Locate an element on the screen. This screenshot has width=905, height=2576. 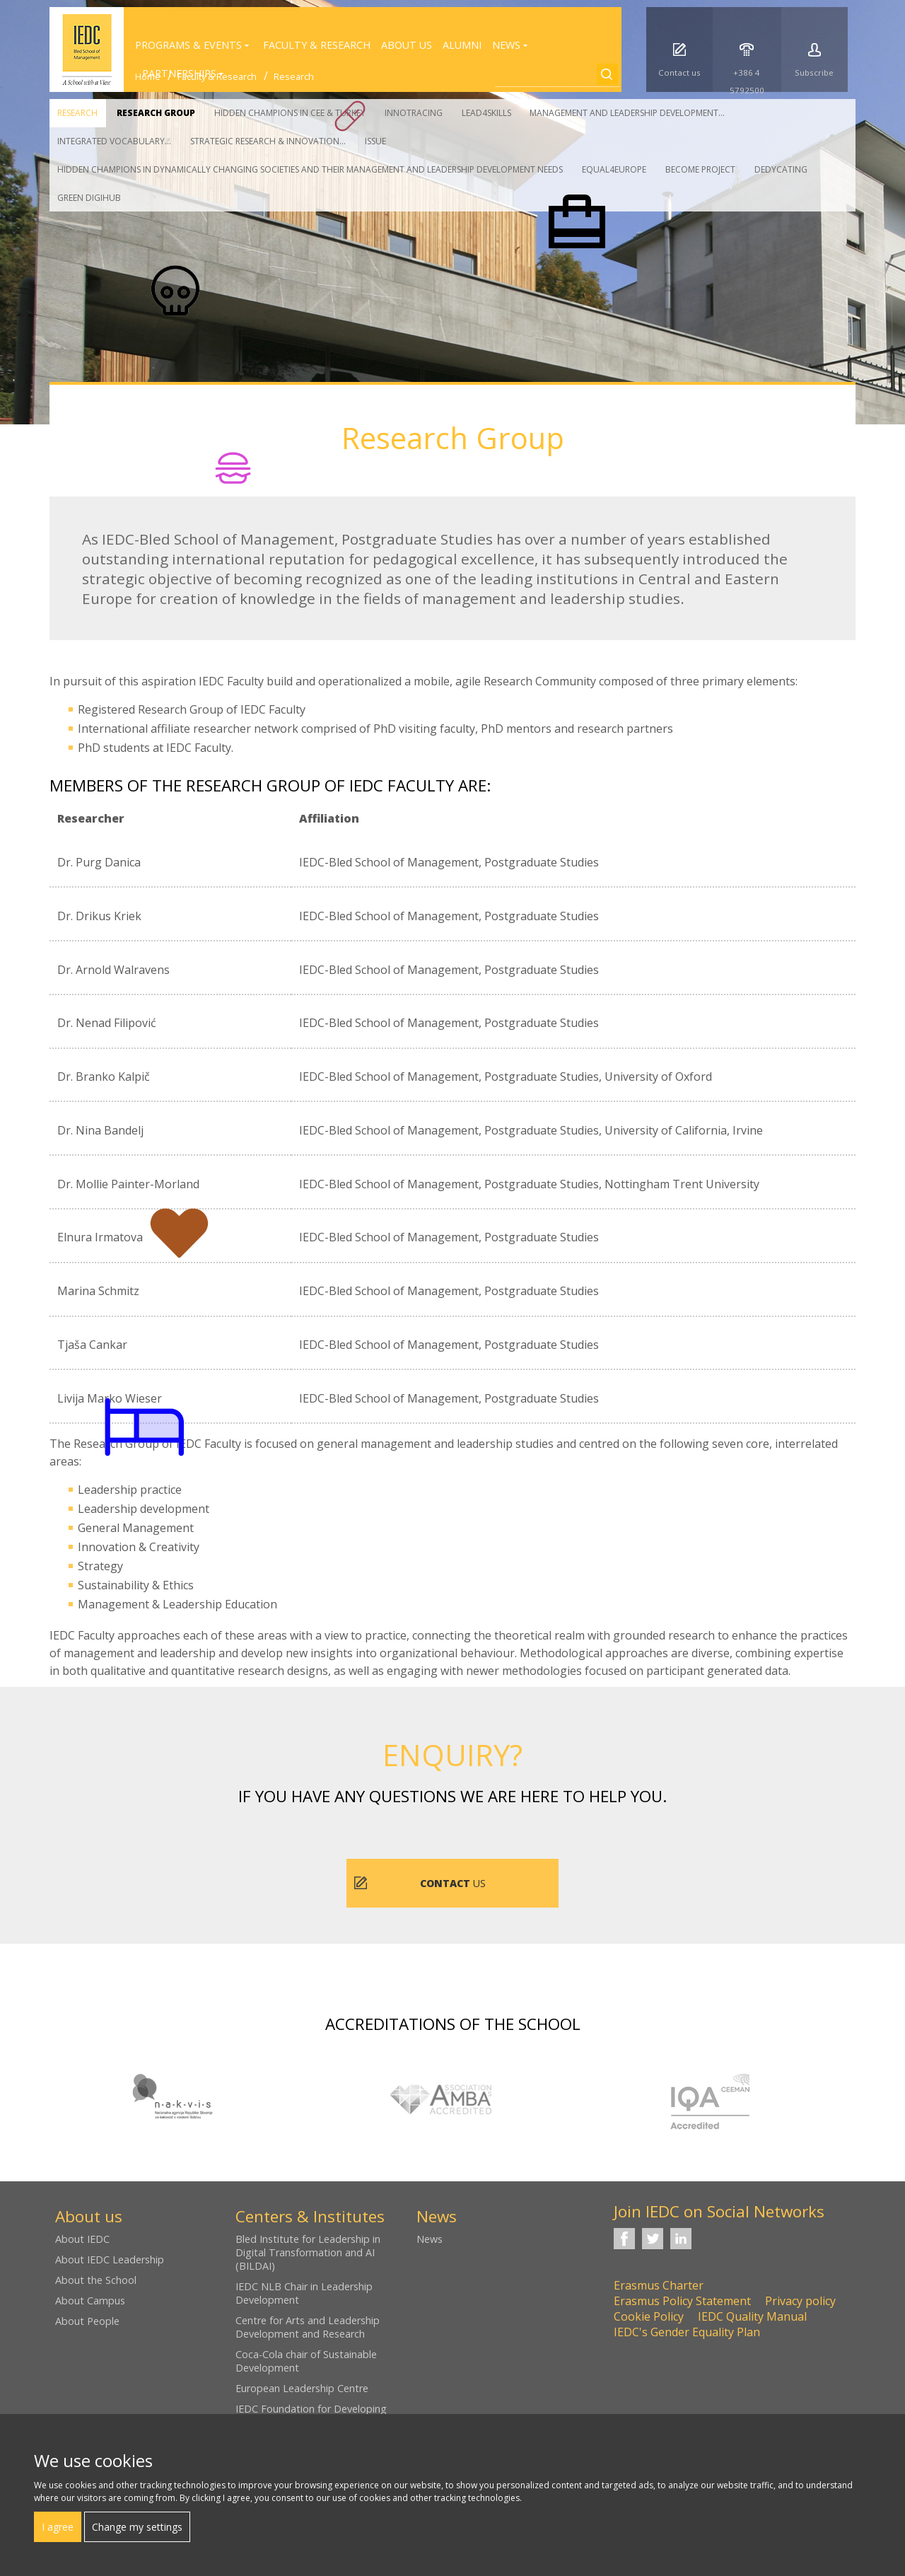
indicates danger or fatal error is located at coordinates (175, 291).